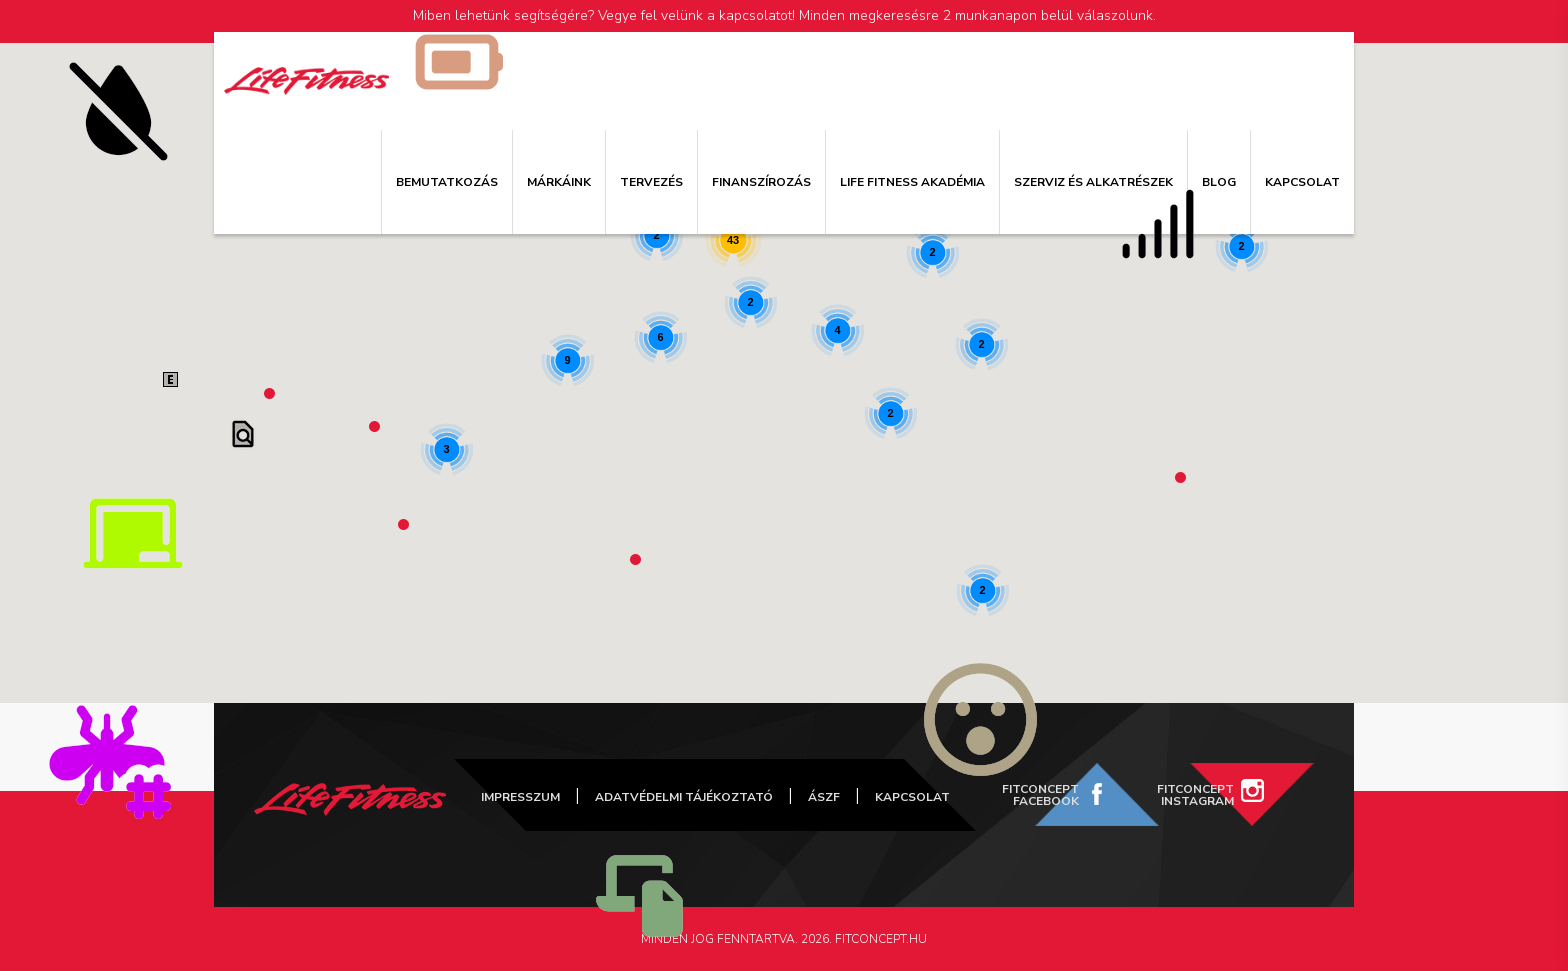  I want to click on access files on your computer, so click(642, 896).